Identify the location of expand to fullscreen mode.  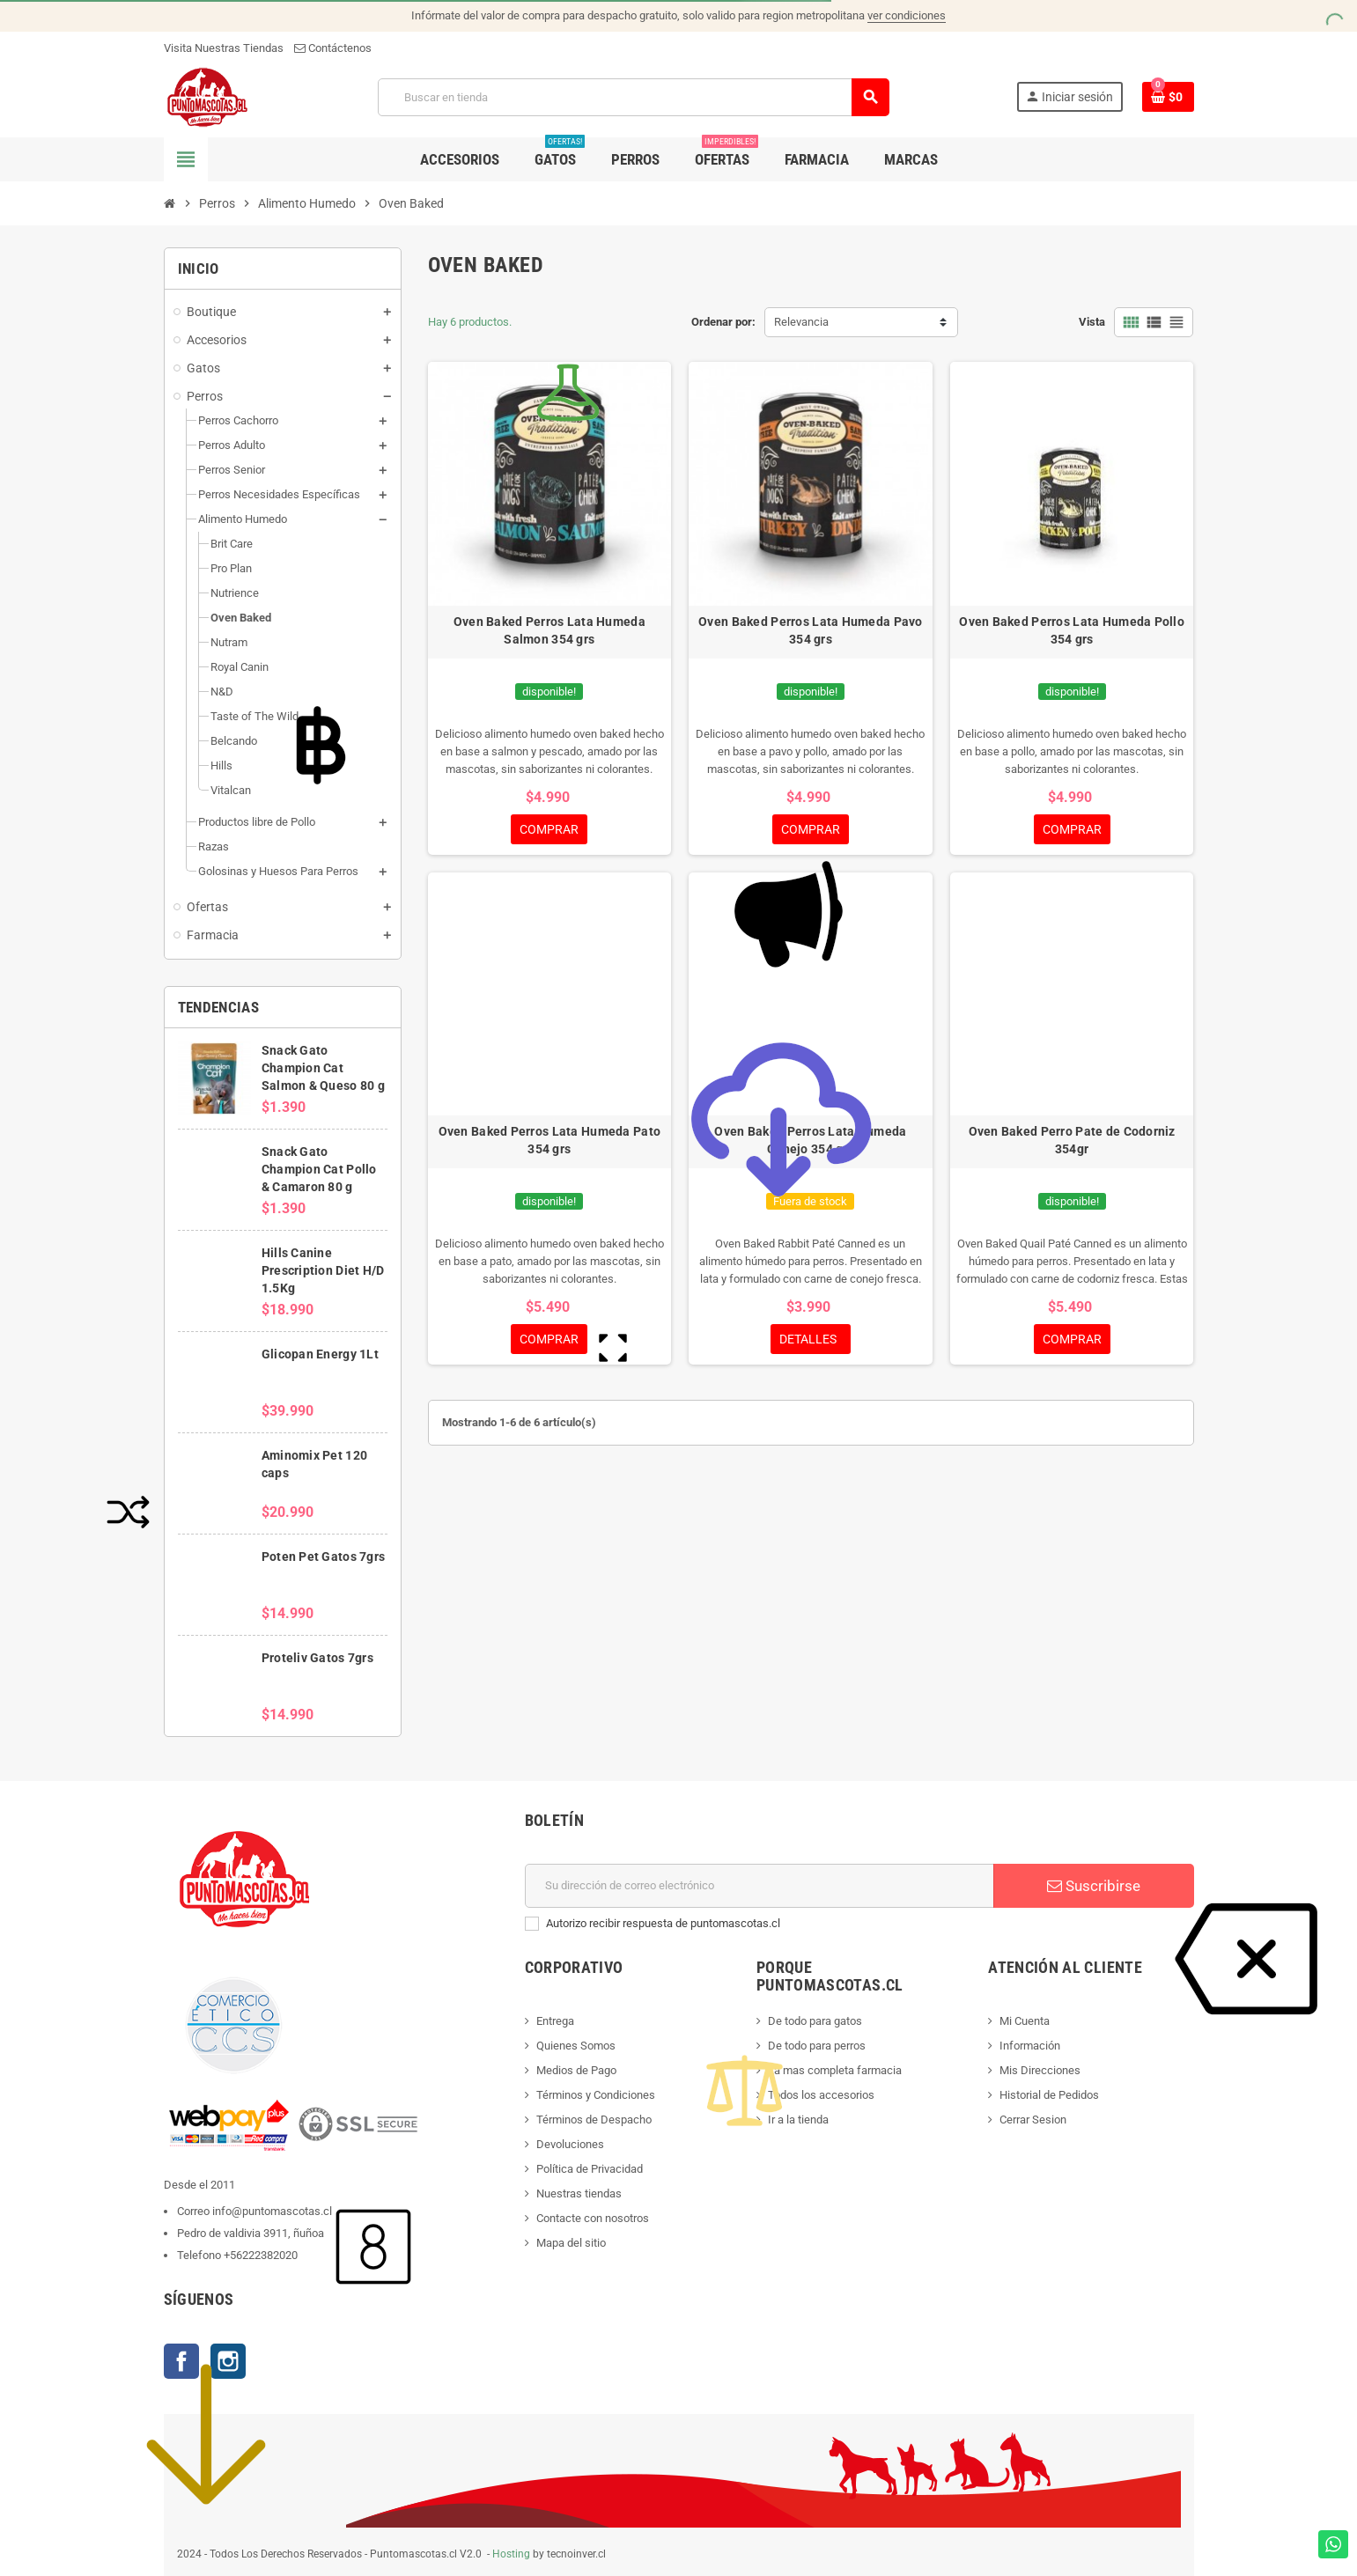
(613, 1348).